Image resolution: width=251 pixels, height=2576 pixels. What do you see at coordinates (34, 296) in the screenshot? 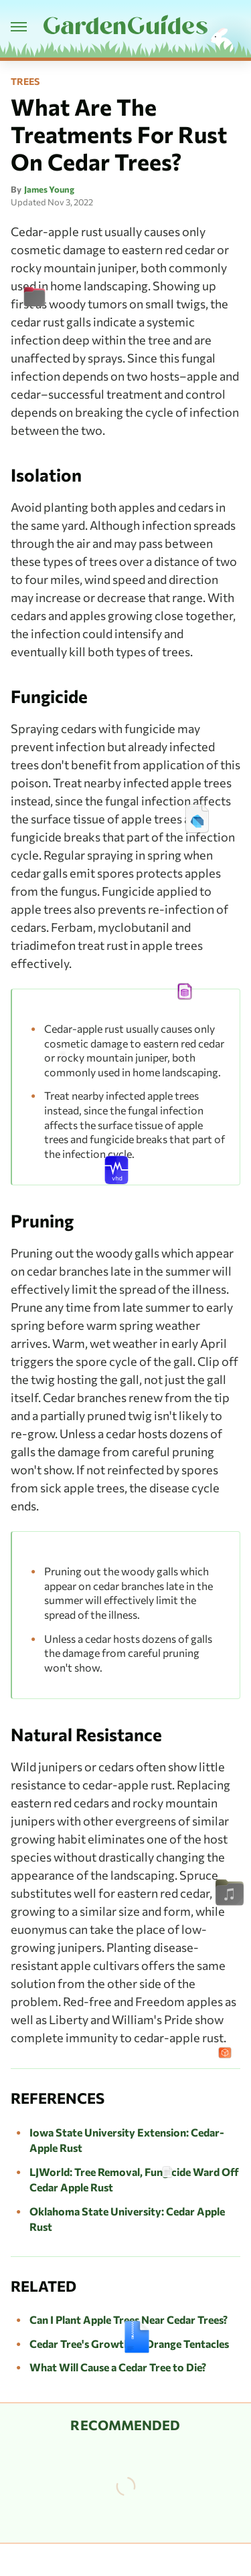
I see `open folder to view contents` at bounding box center [34, 296].